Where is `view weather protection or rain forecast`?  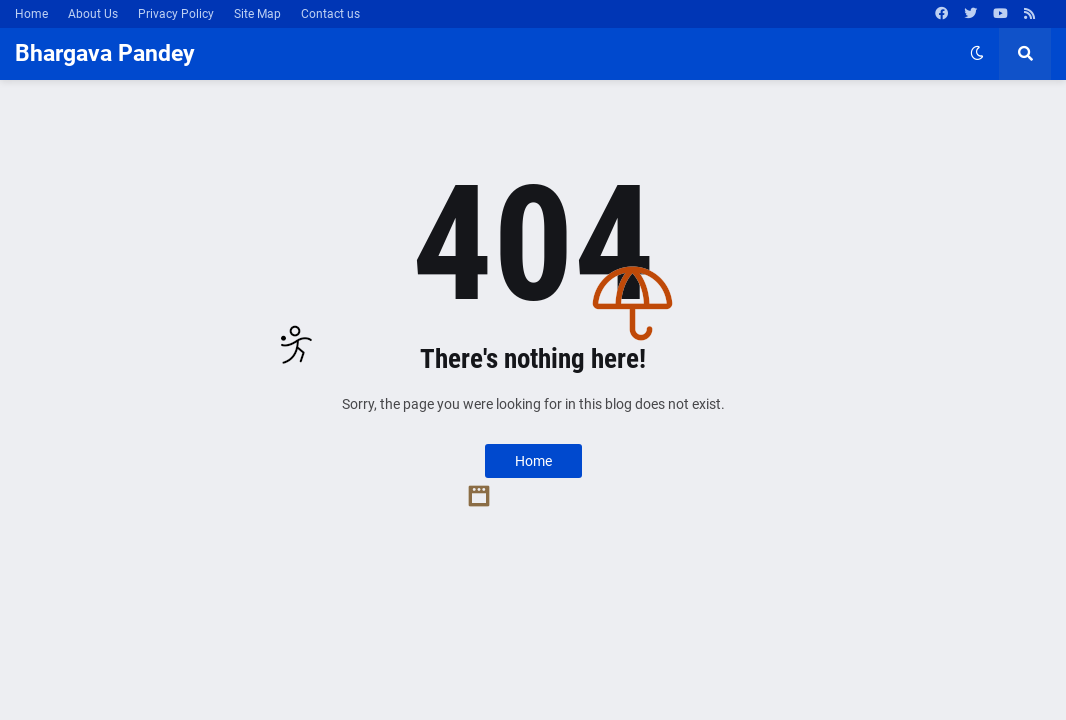 view weather protection or rain forecast is located at coordinates (632, 303).